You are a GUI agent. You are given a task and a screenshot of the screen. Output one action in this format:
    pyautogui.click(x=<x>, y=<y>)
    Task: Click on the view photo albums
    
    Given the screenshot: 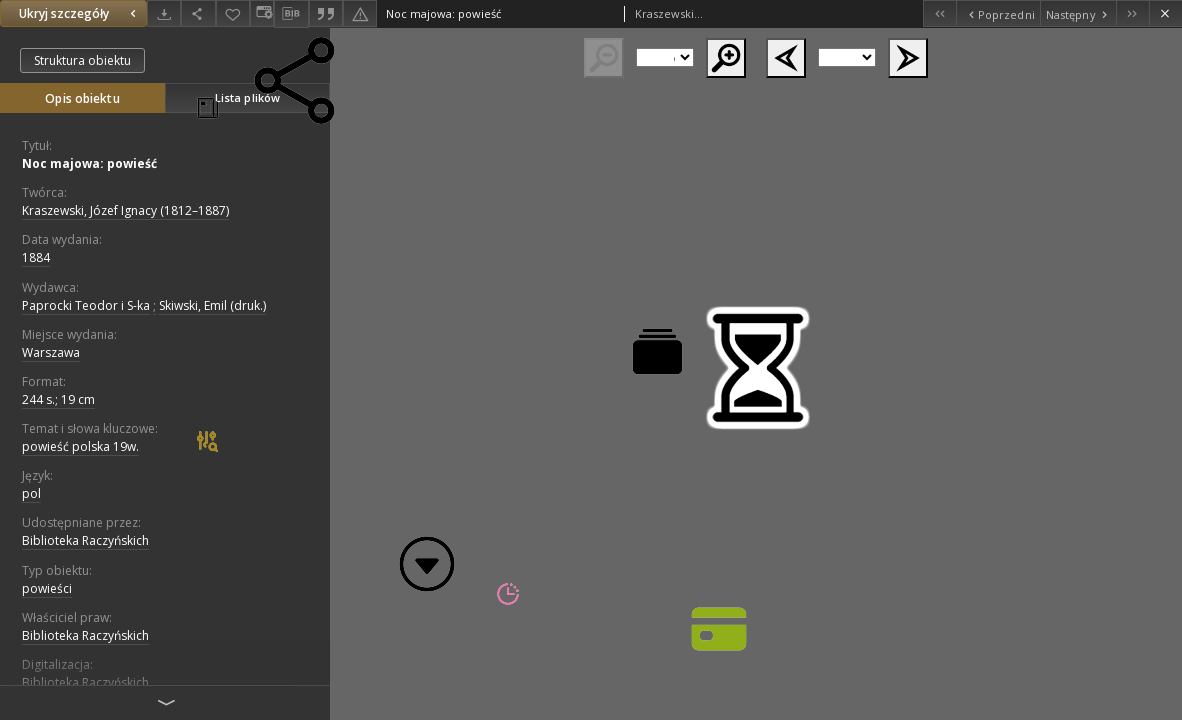 What is the action you would take?
    pyautogui.click(x=657, y=351)
    